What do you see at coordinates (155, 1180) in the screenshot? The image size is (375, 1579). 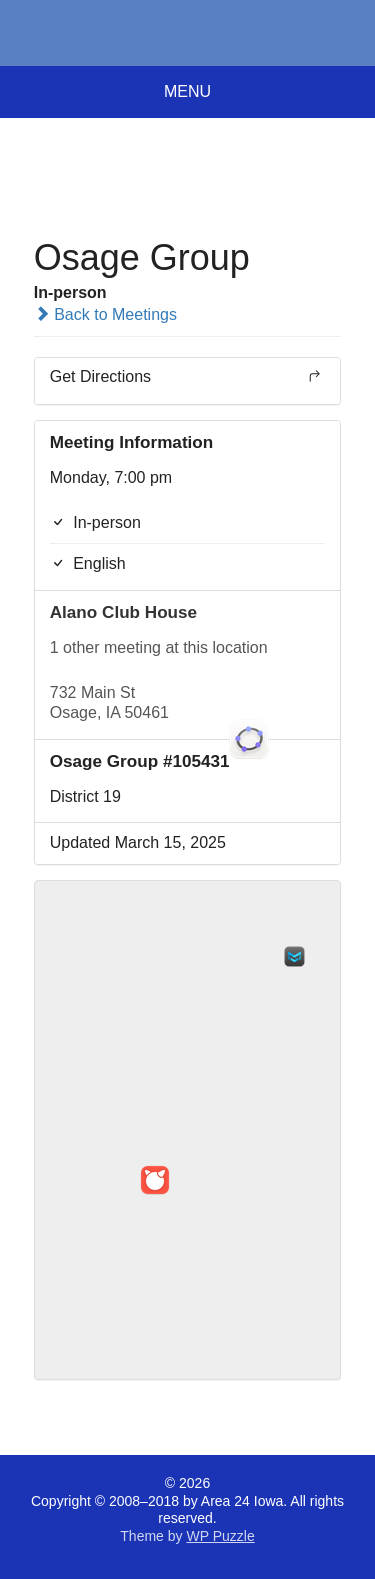 I see `open FreeBSD application` at bounding box center [155, 1180].